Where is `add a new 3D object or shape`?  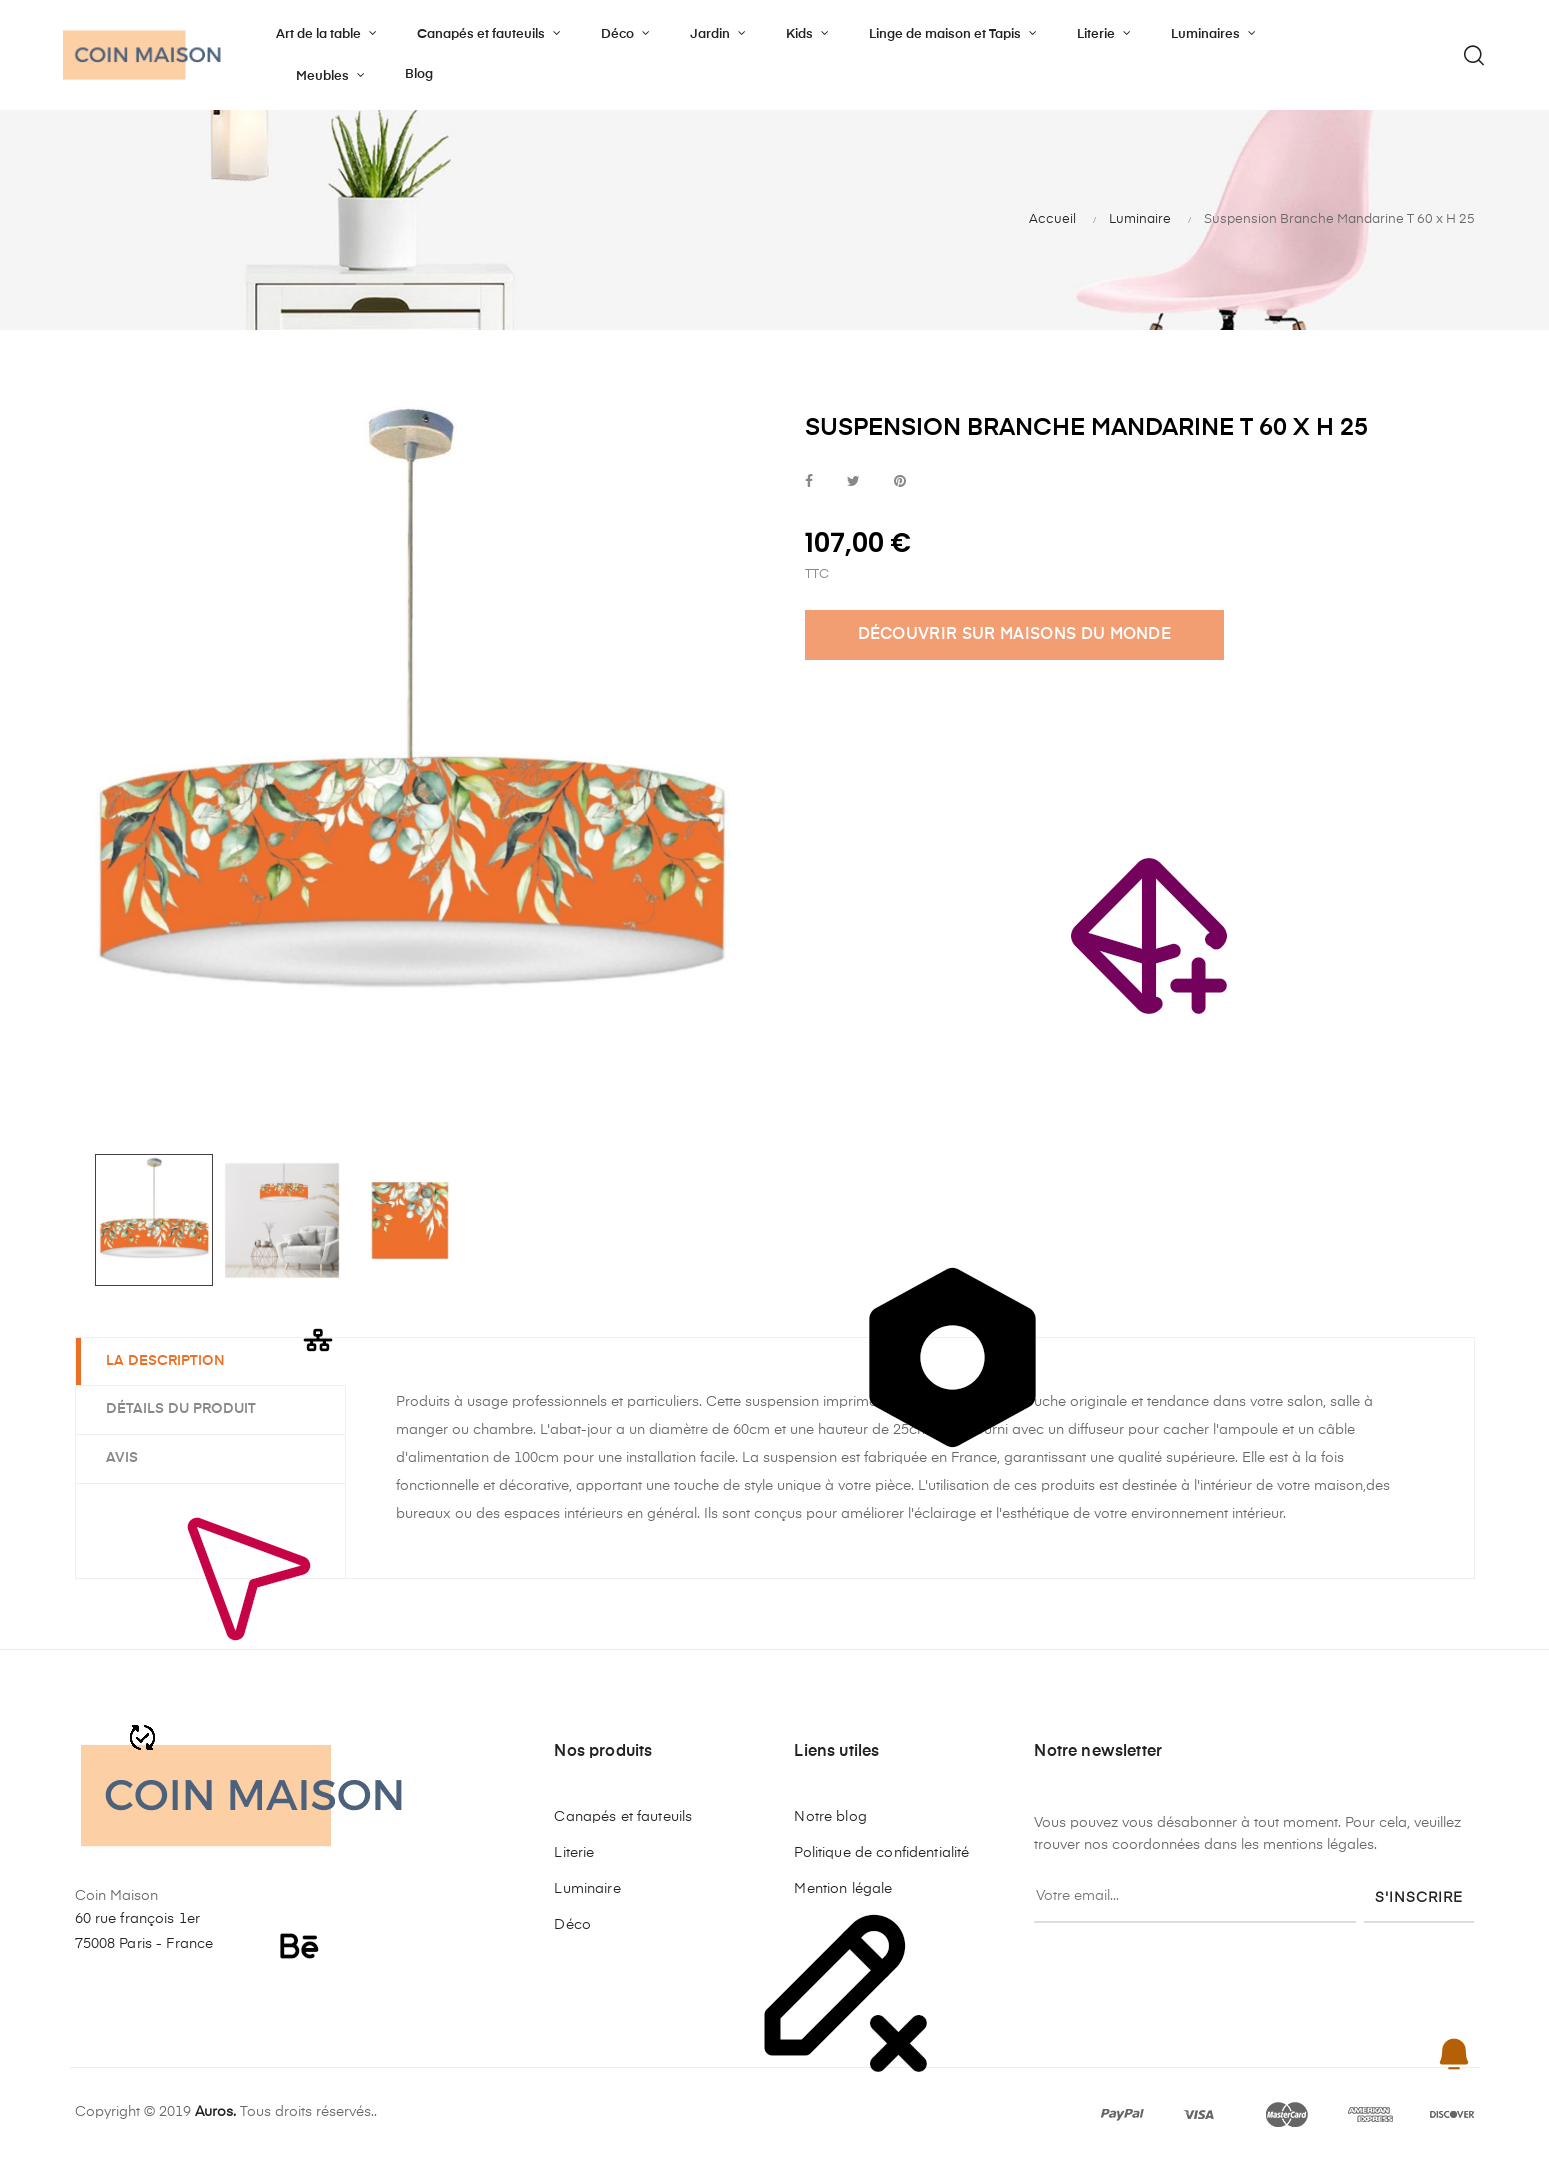
add a new 3D object or shape is located at coordinates (1149, 936).